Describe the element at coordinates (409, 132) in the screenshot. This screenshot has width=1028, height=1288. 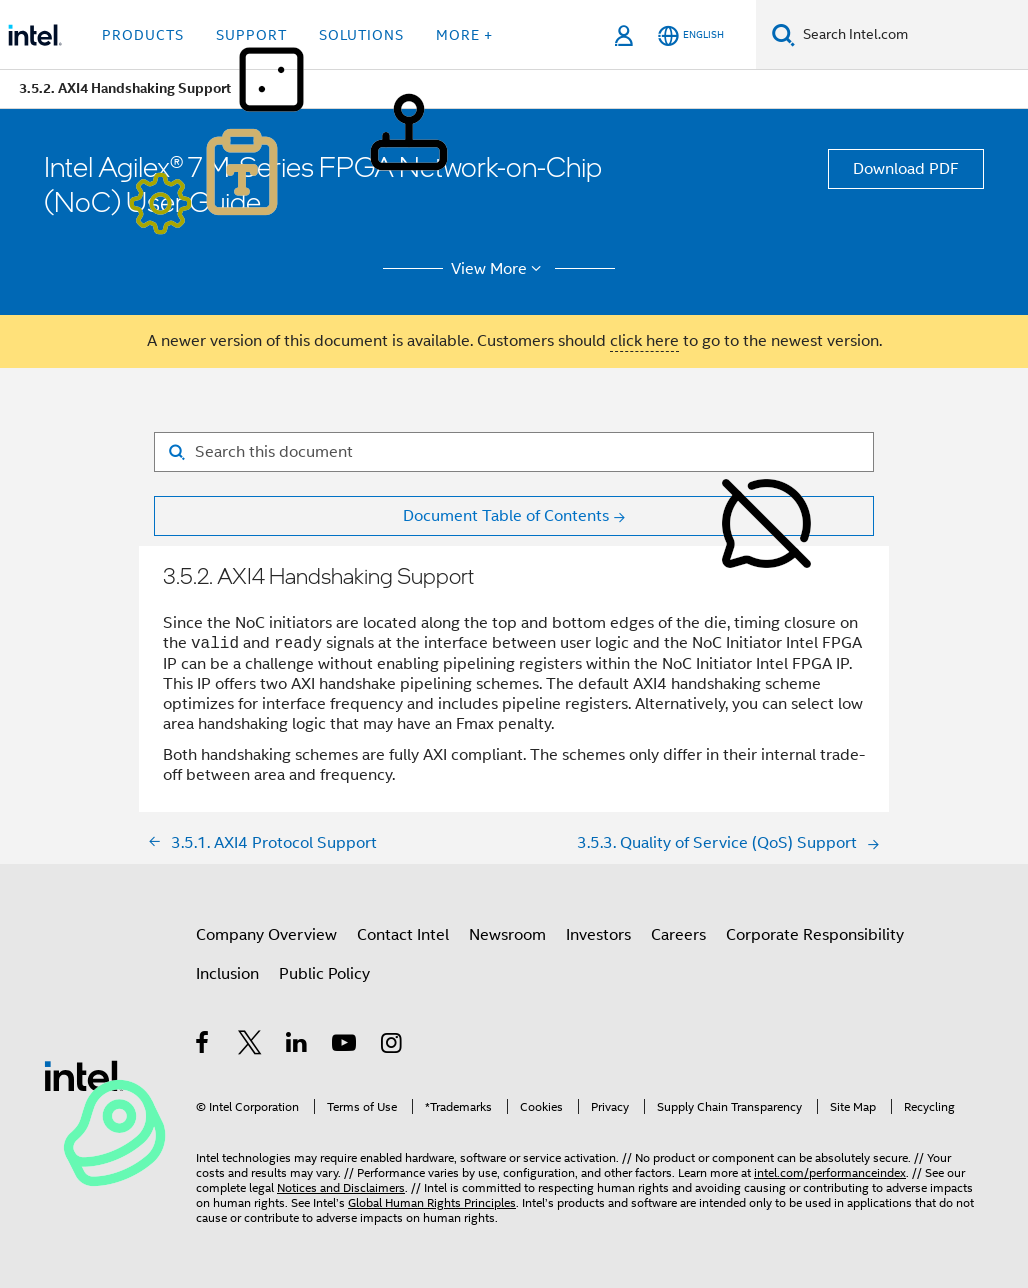
I see `access game controller settings` at that location.